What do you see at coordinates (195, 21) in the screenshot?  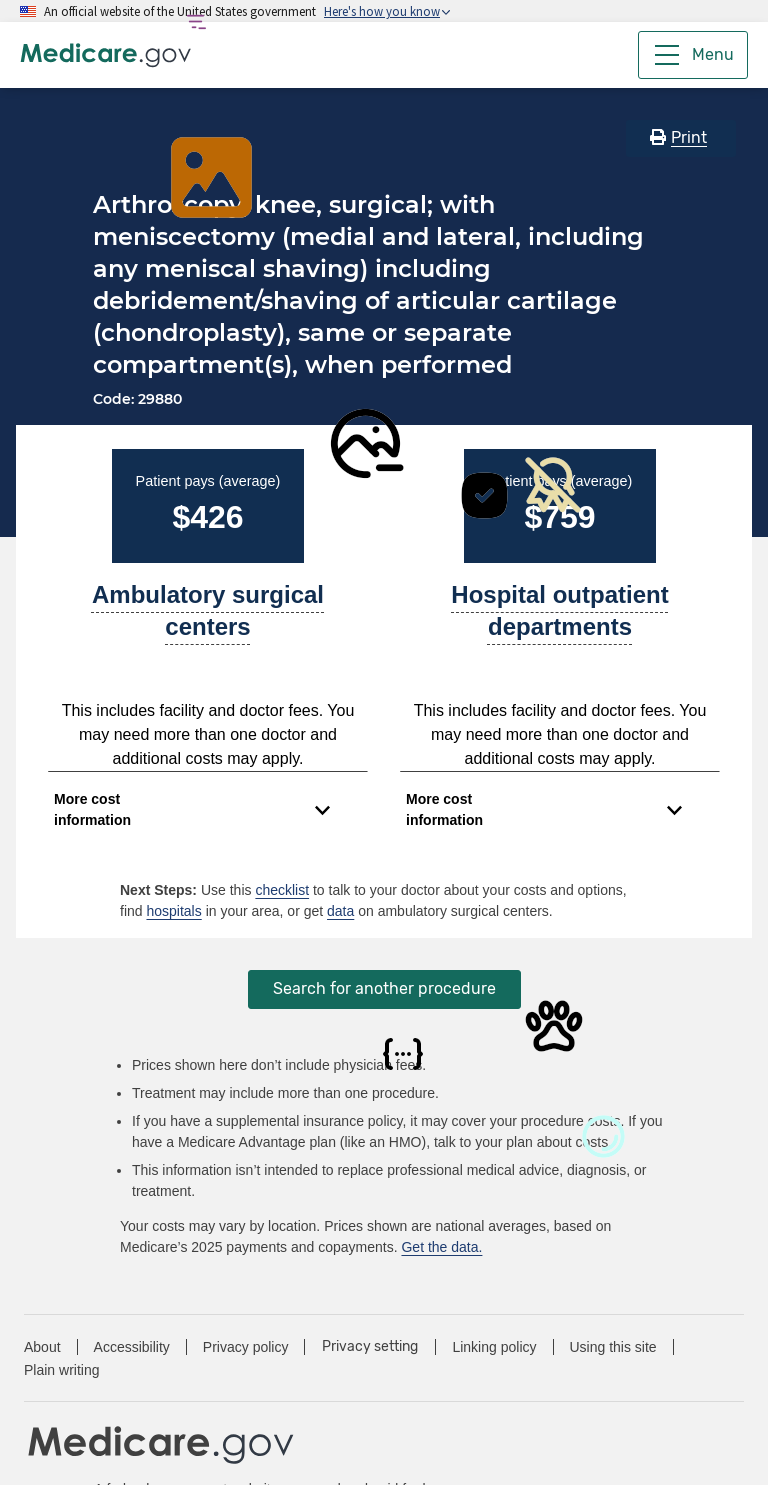 I see `remove a filter from current view` at bounding box center [195, 21].